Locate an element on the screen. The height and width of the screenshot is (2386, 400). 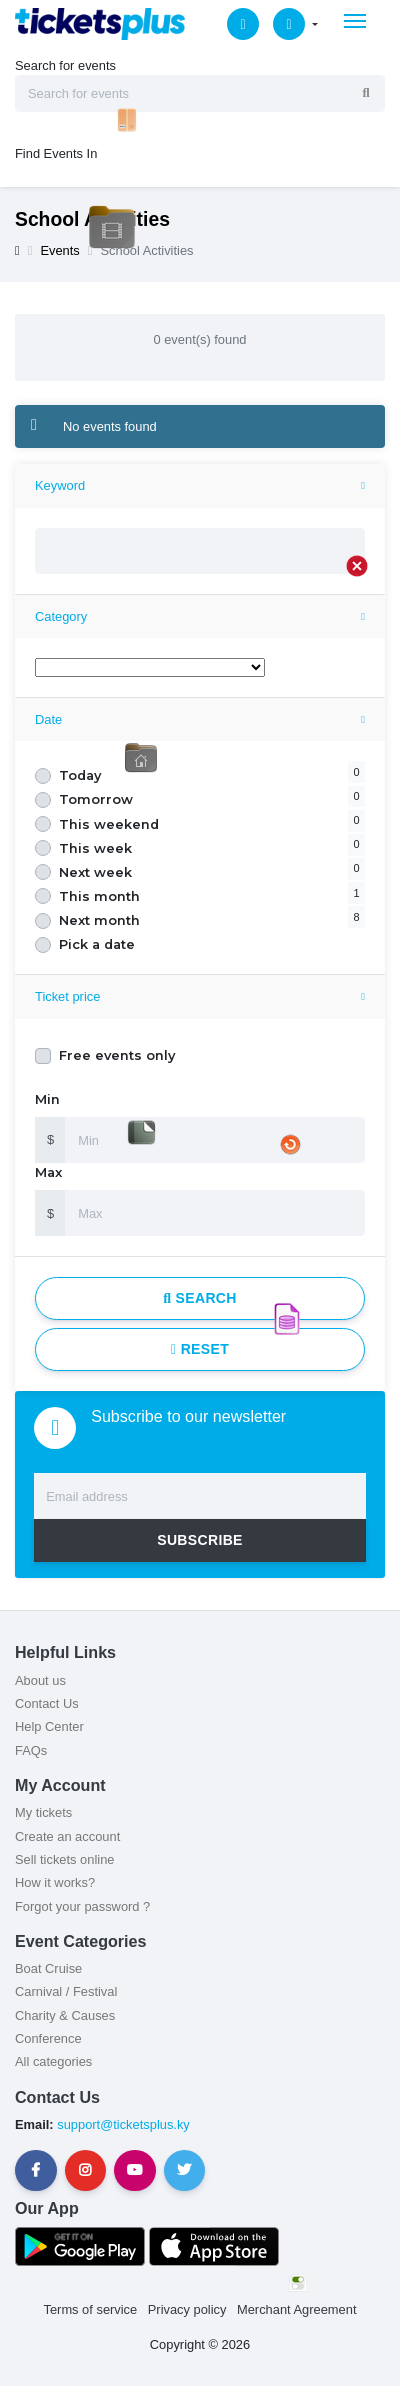
open a compressed archive file is located at coordinates (127, 120).